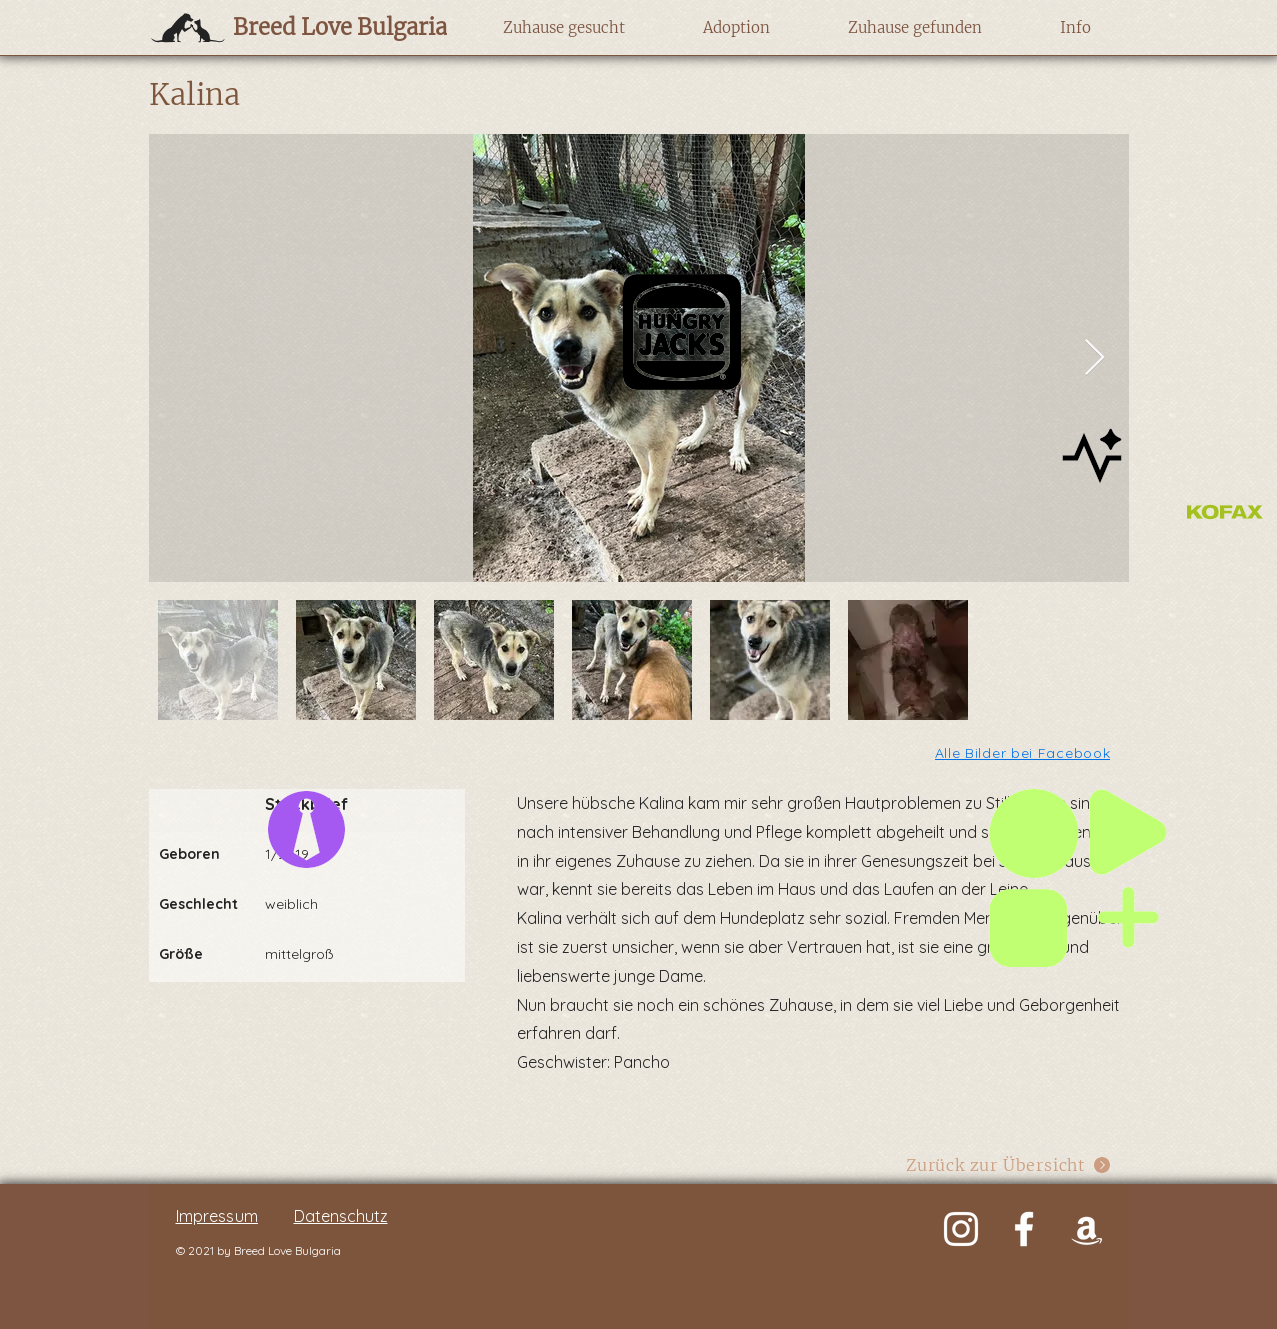  Describe the element at coordinates (306, 829) in the screenshot. I see `mainwp logo` at that location.